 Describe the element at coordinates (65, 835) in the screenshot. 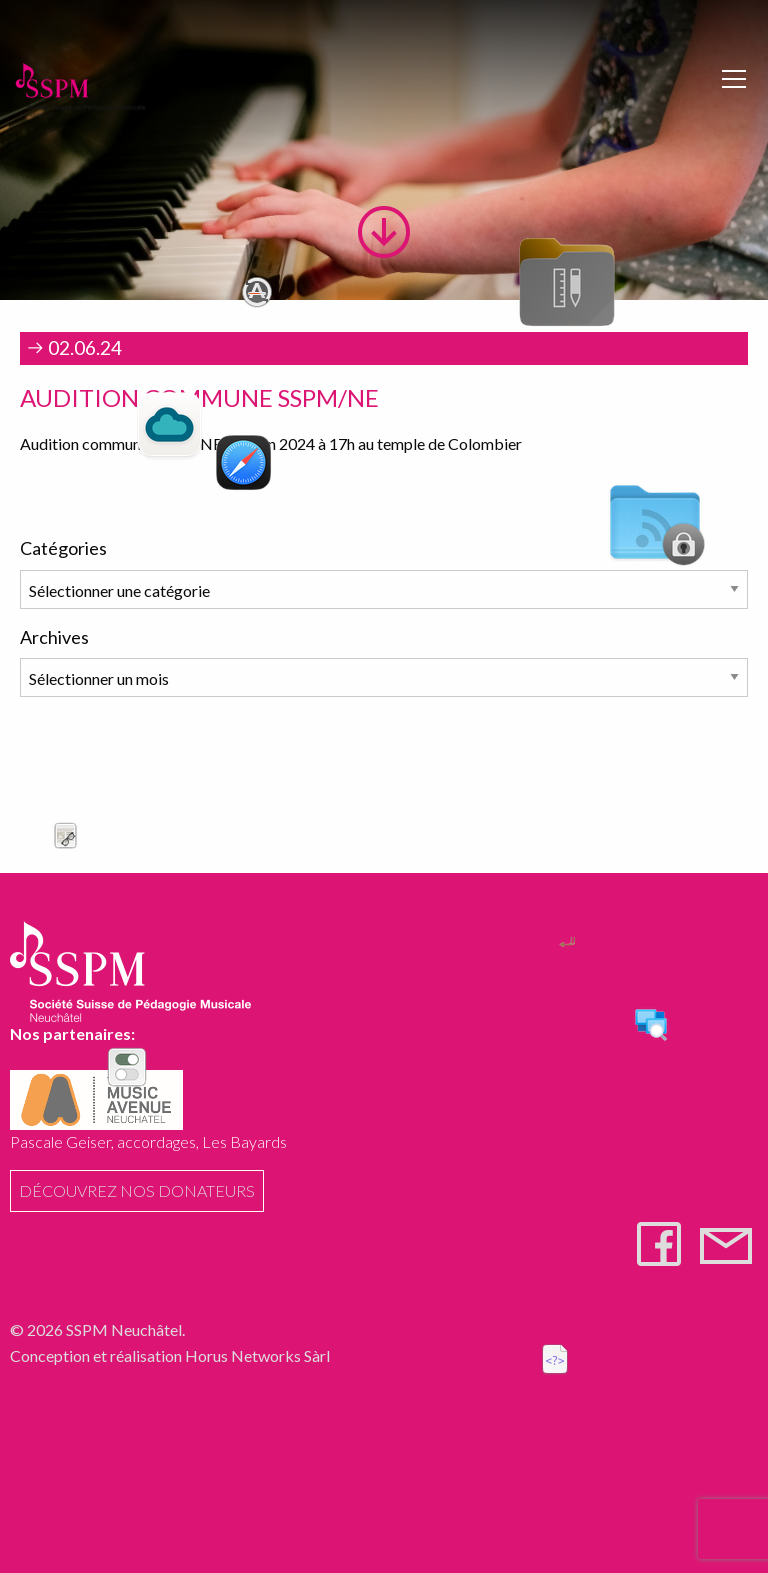

I see `open office or productivity applications` at that location.